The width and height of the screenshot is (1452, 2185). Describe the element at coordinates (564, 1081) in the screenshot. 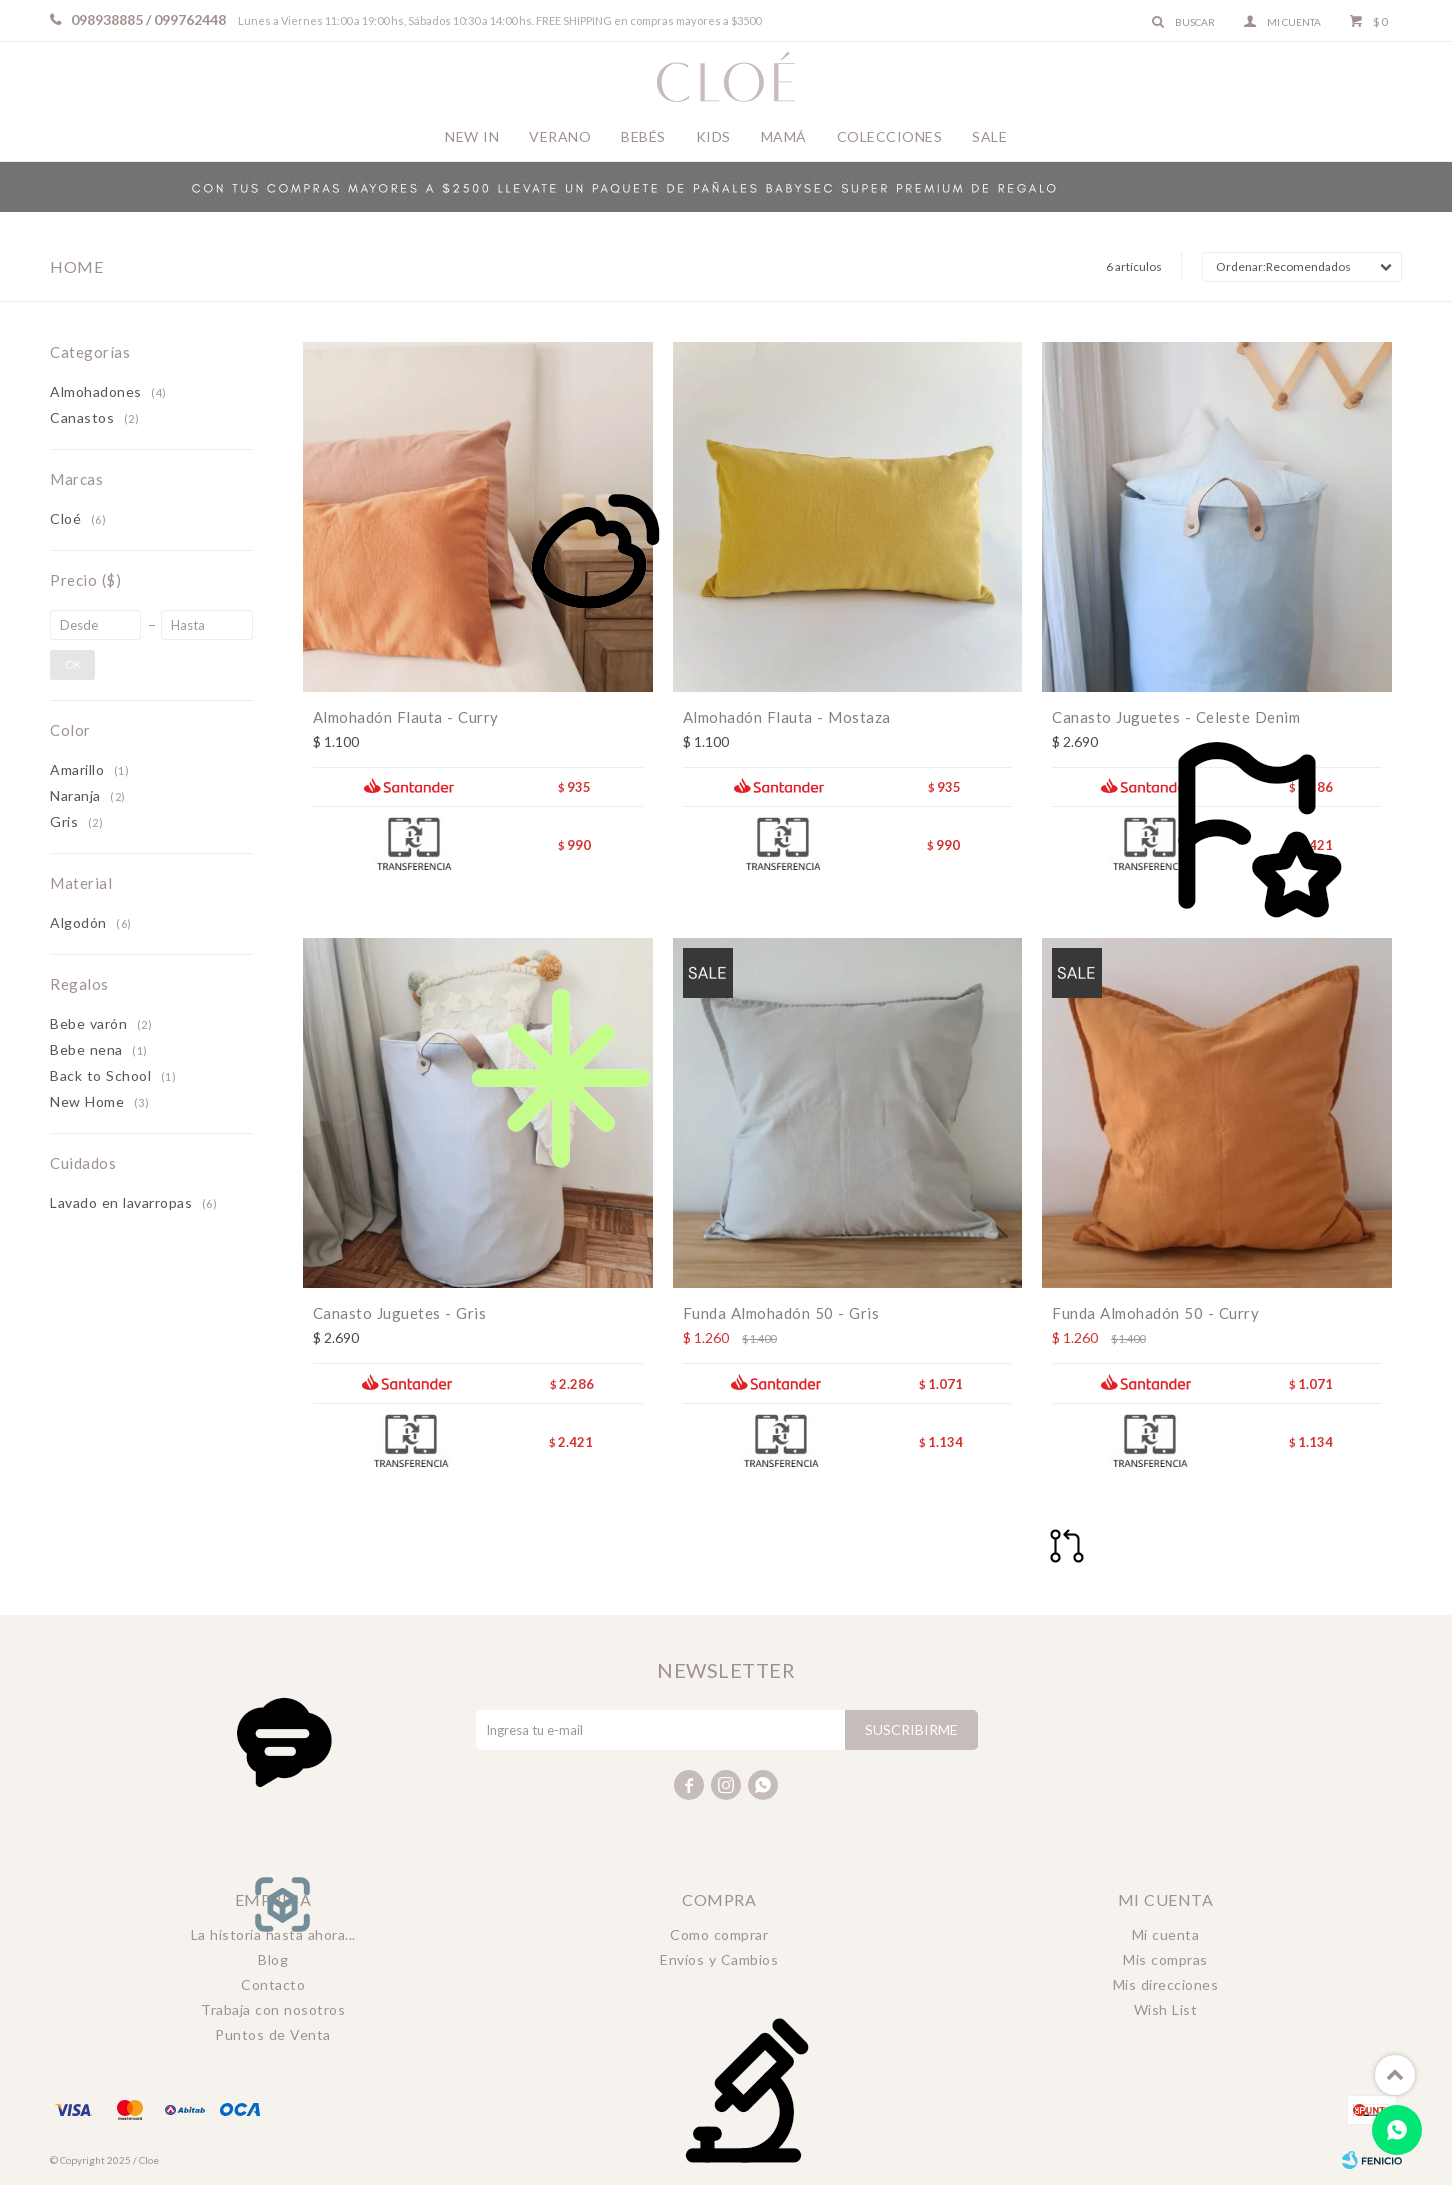

I see `indicates a featured or highlighted item` at that location.